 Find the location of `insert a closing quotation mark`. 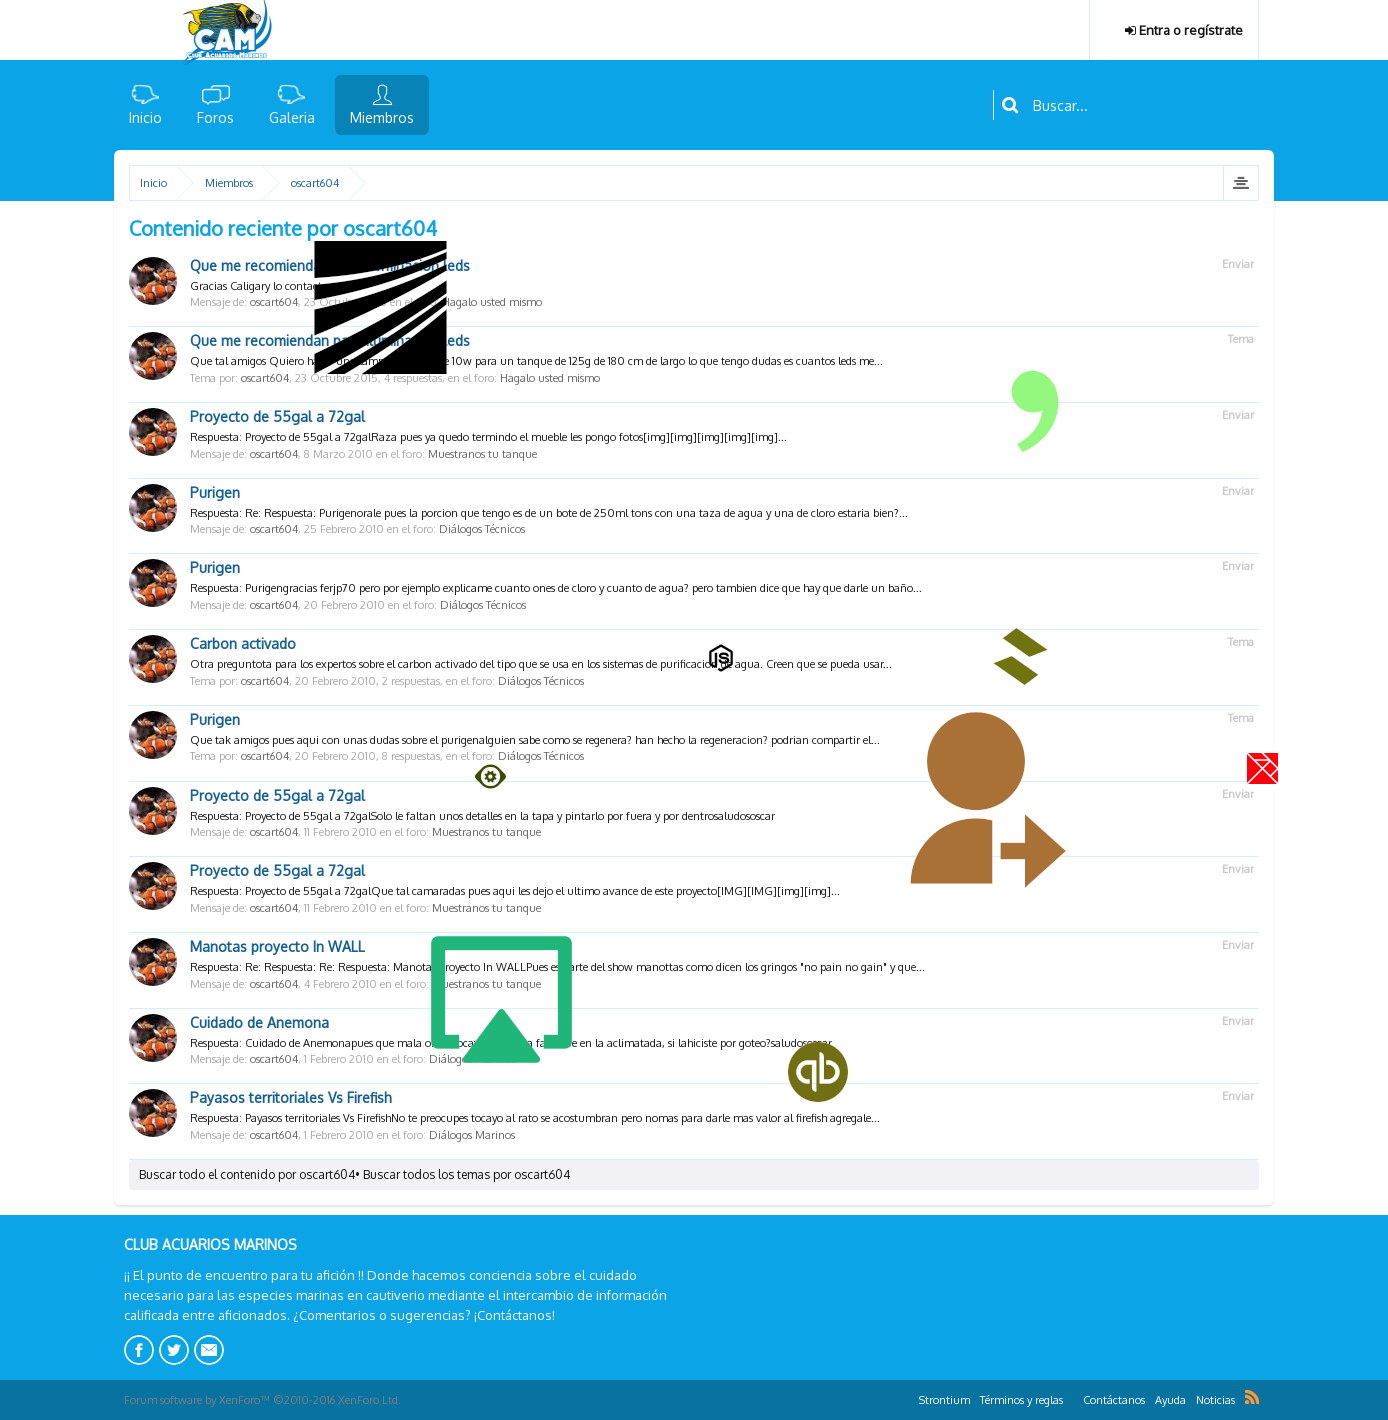

insert a closing quotation mark is located at coordinates (1034, 409).